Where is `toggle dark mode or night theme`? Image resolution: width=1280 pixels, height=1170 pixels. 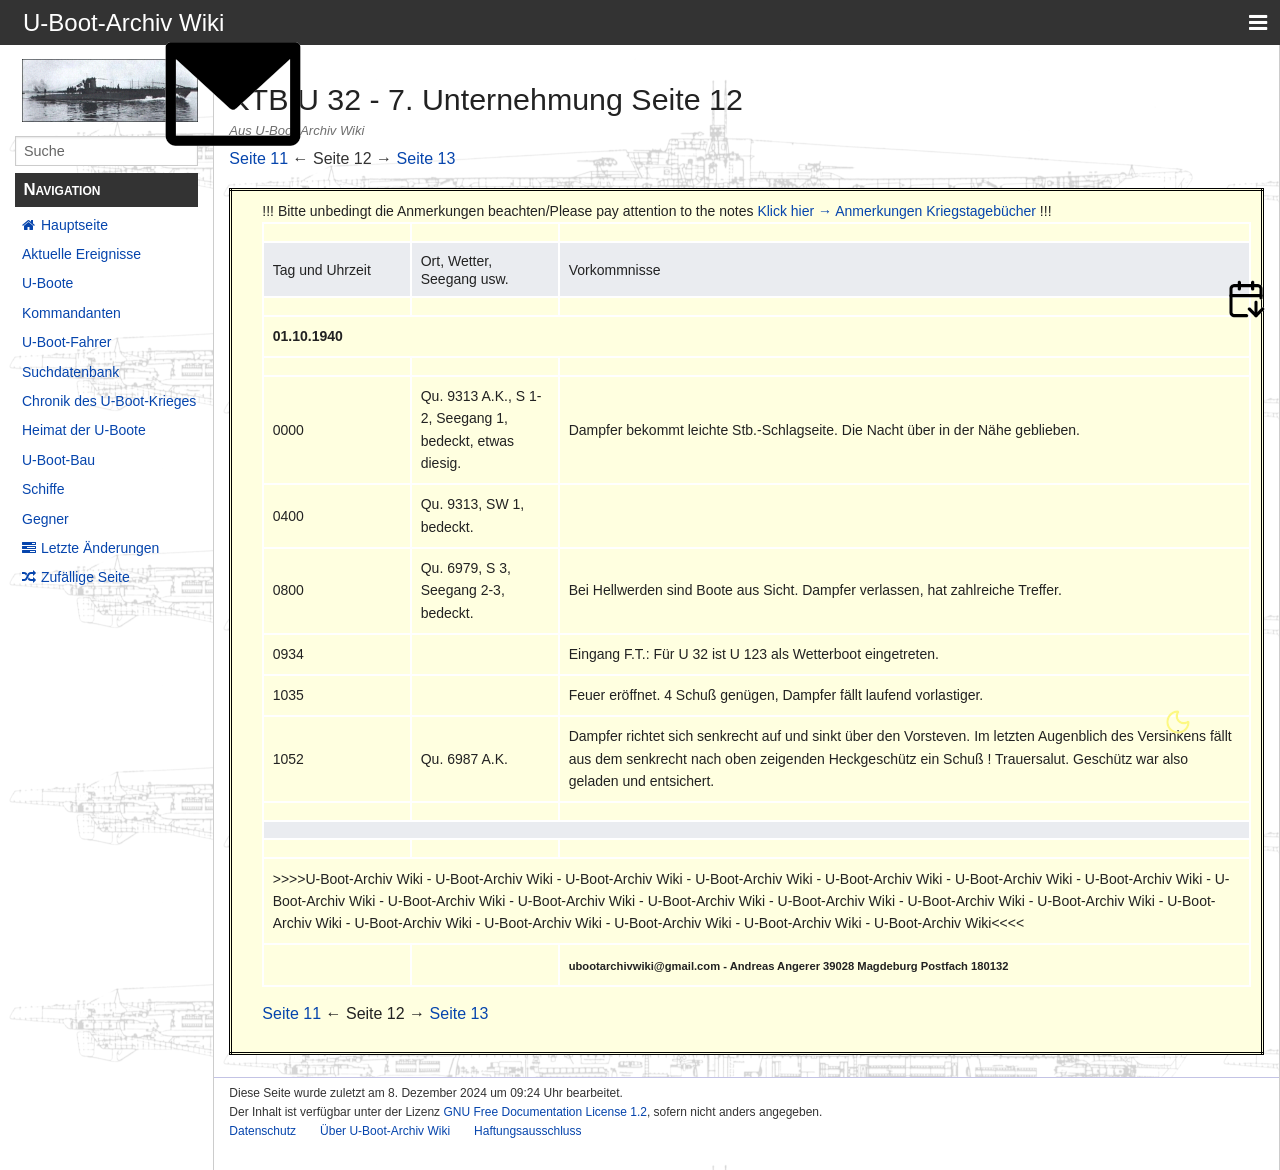
toggle dark mode or night theme is located at coordinates (1178, 722).